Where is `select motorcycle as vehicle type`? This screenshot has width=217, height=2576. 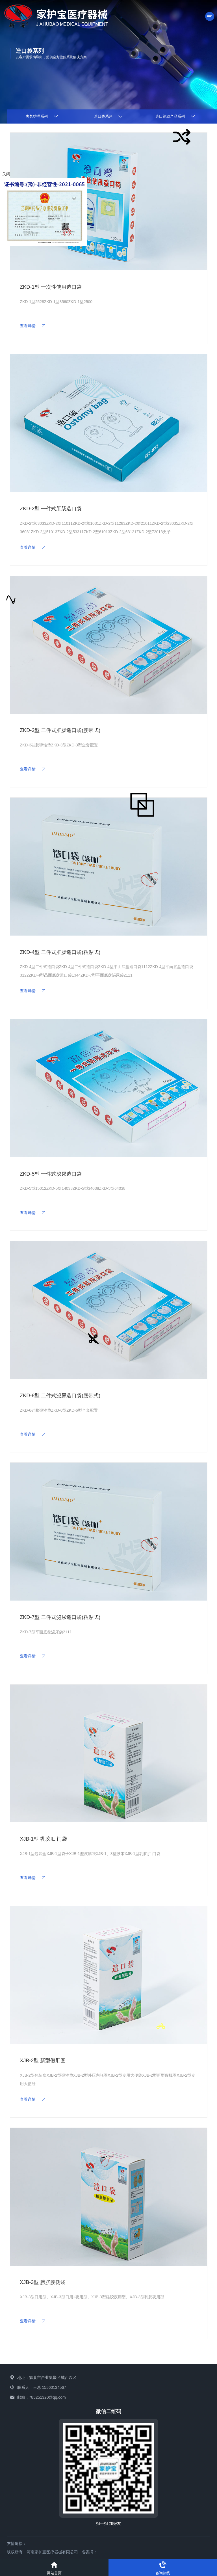 select motorcycle as vehicle type is located at coordinates (161, 2026).